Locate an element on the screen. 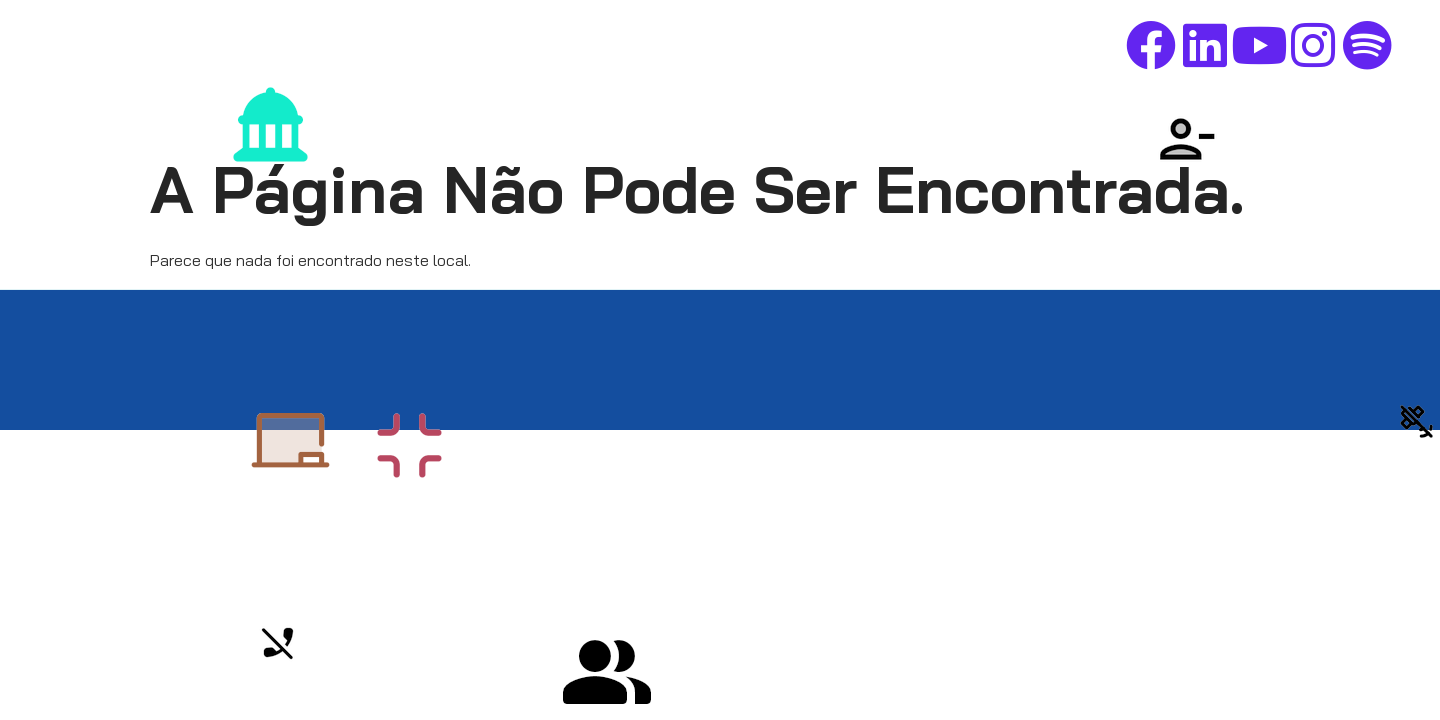  satellite connection unavailable is located at coordinates (1416, 421).